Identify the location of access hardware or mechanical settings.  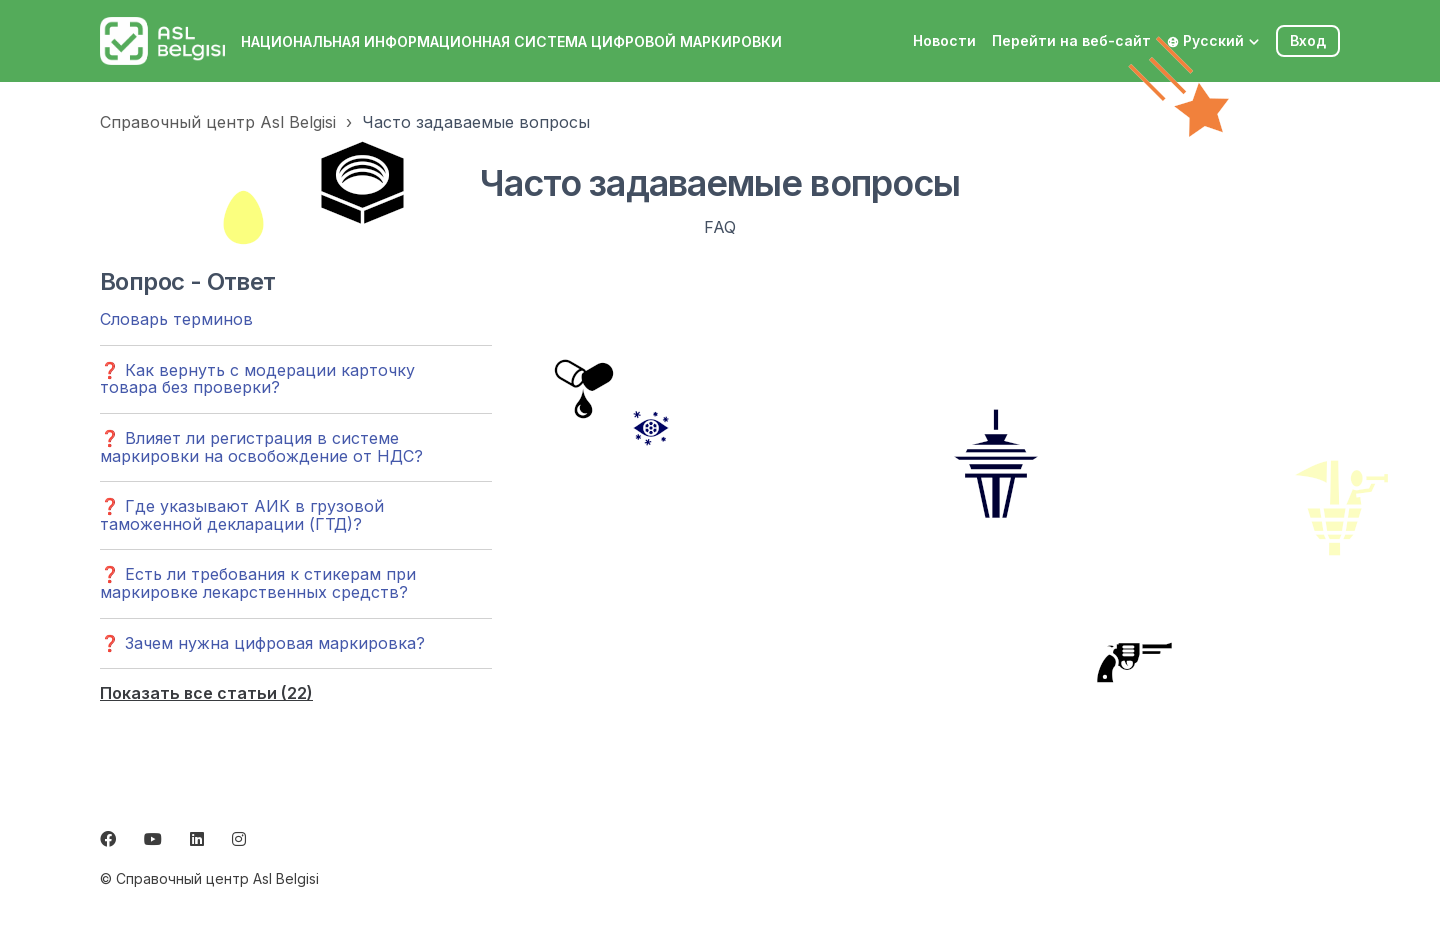
(362, 182).